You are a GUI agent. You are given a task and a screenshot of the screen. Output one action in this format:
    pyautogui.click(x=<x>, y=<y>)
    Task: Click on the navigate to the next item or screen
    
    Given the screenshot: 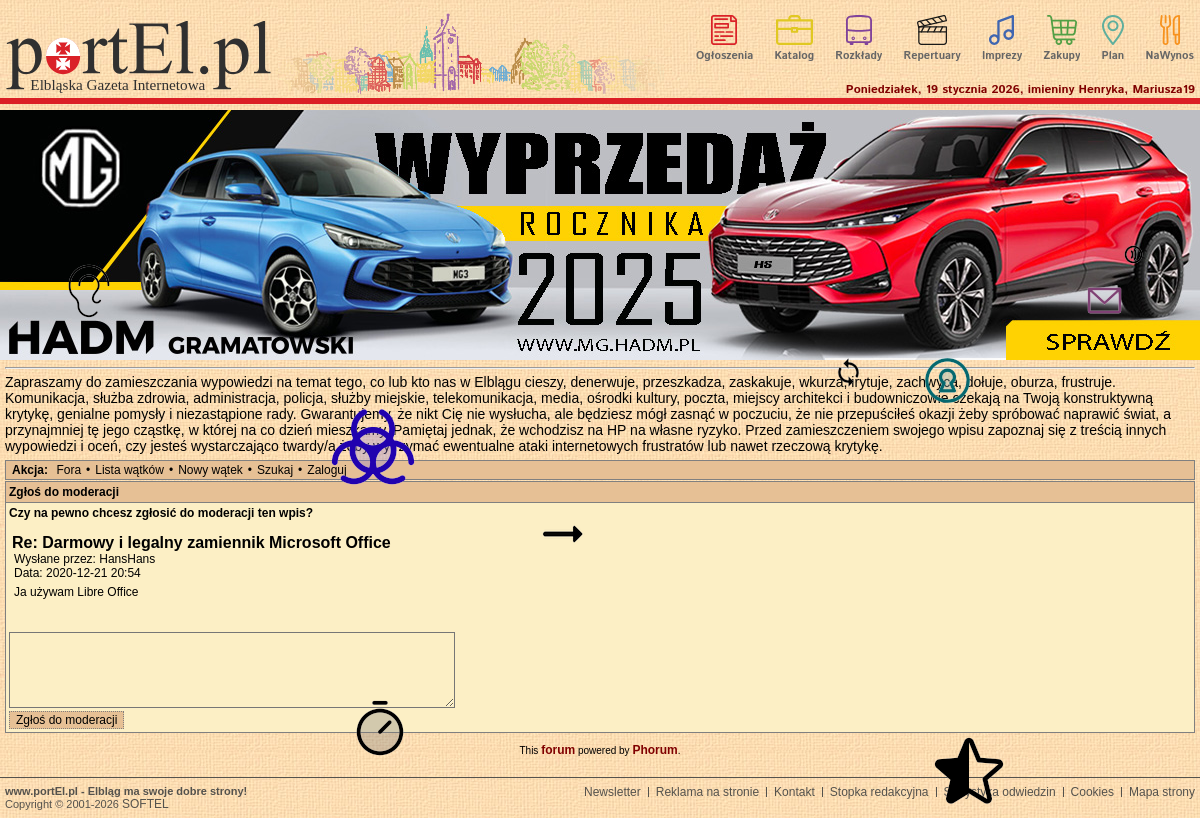 What is the action you would take?
    pyautogui.click(x=563, y=534)
    